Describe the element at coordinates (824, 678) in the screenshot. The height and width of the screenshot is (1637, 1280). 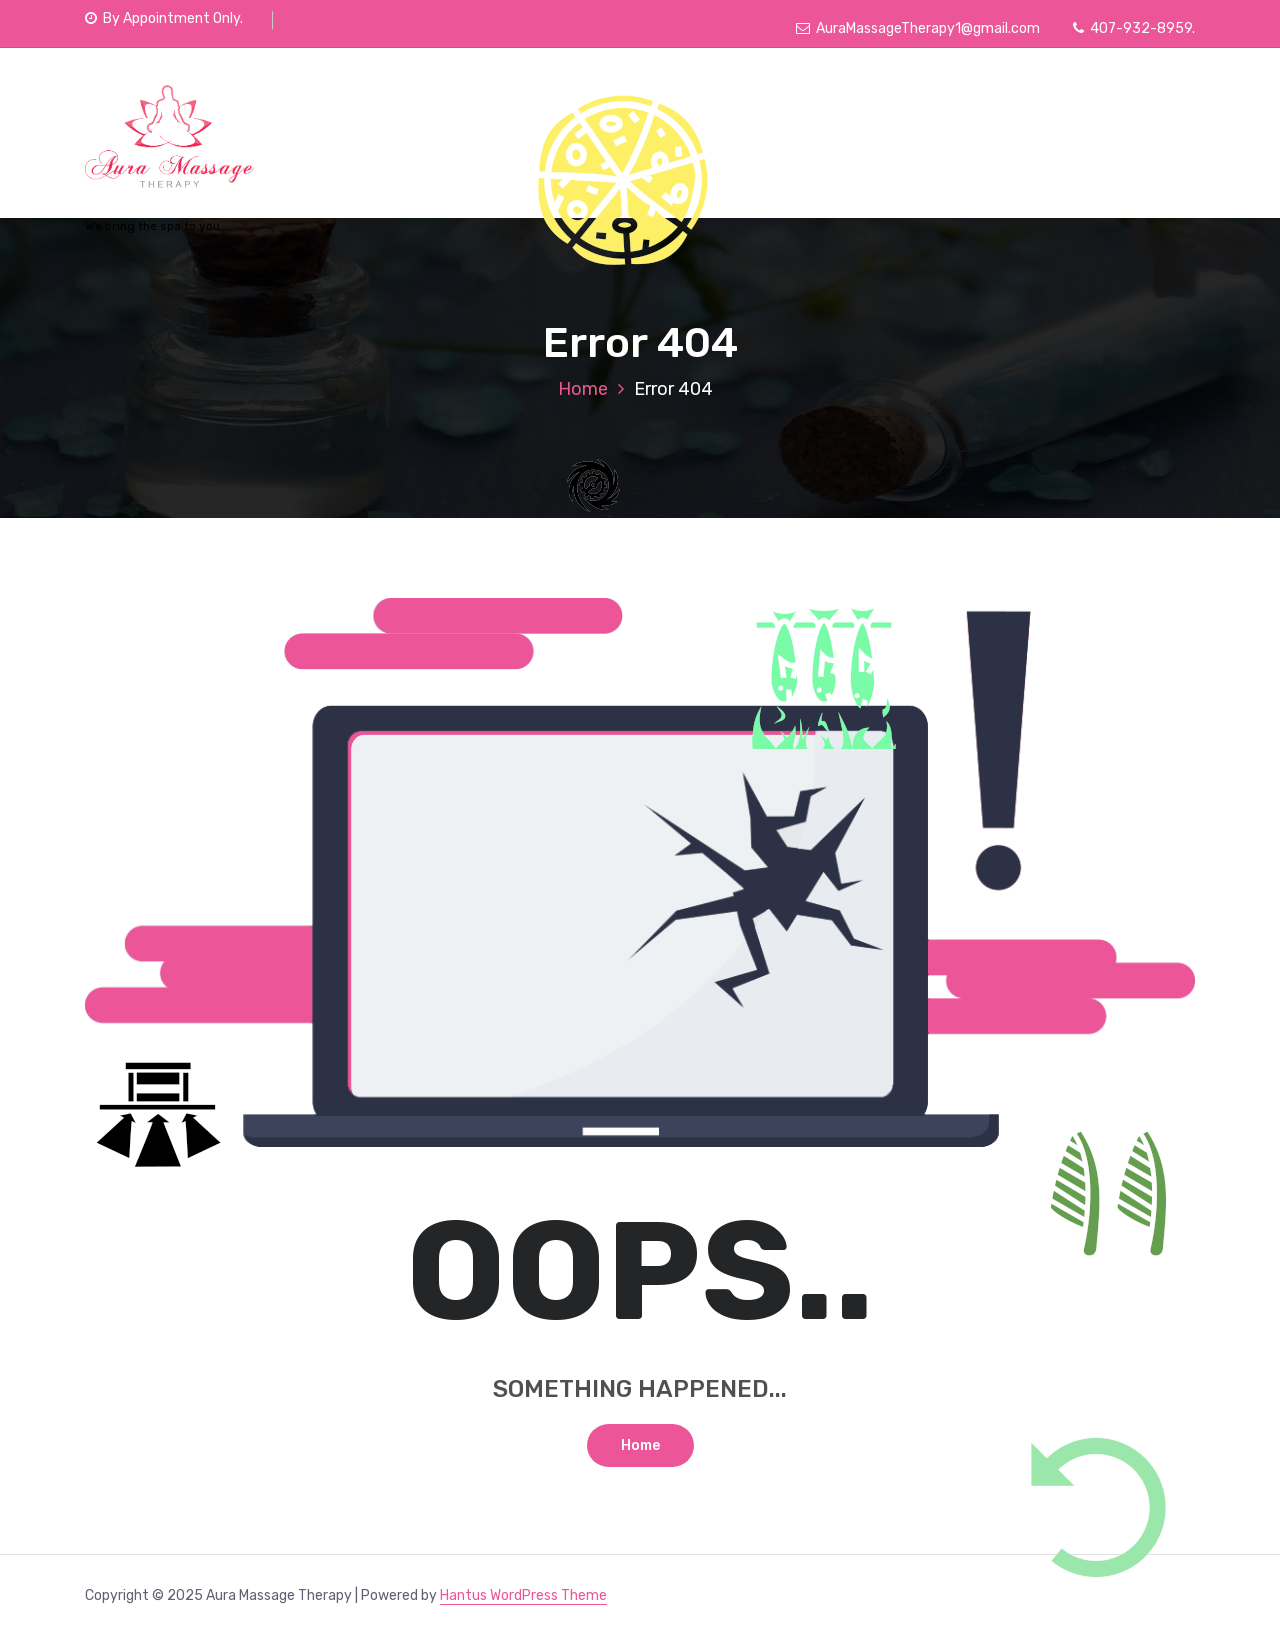
I see `smoke fish at a cooking station` at that location.